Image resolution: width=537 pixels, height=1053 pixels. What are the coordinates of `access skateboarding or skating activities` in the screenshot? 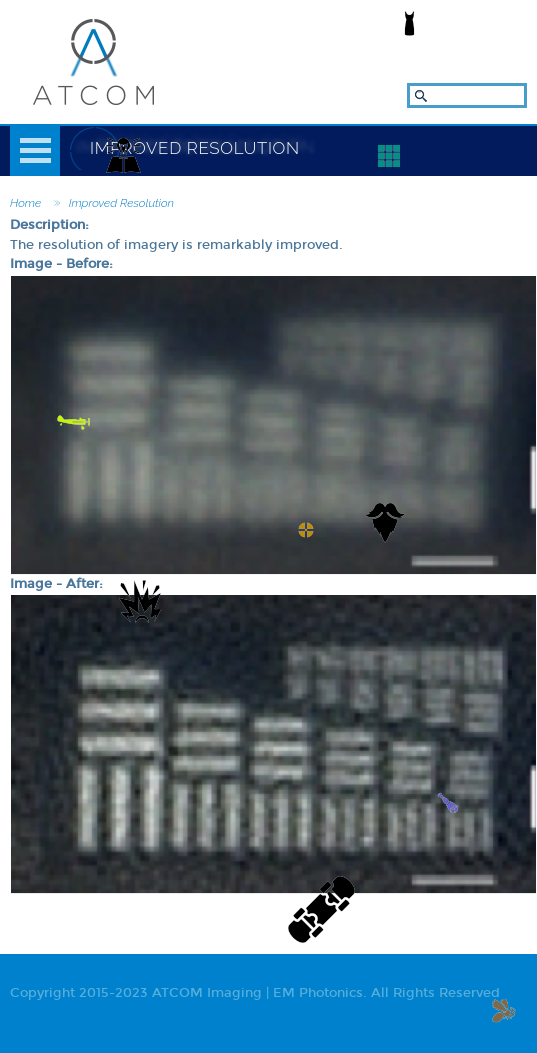 It's located at (321, 909).